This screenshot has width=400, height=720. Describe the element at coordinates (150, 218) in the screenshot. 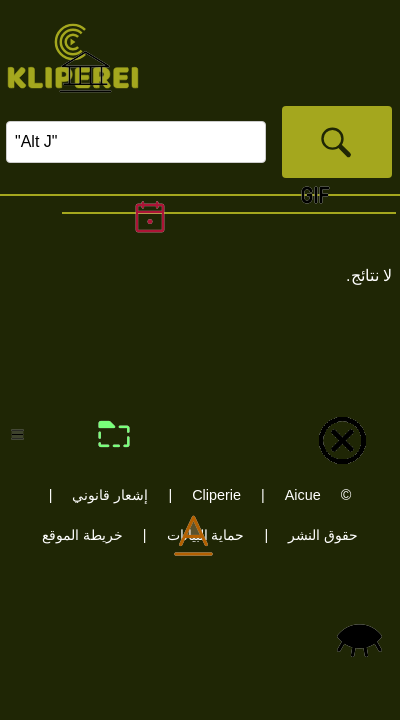

I see `indicates a calendar event or reminder` at that location.